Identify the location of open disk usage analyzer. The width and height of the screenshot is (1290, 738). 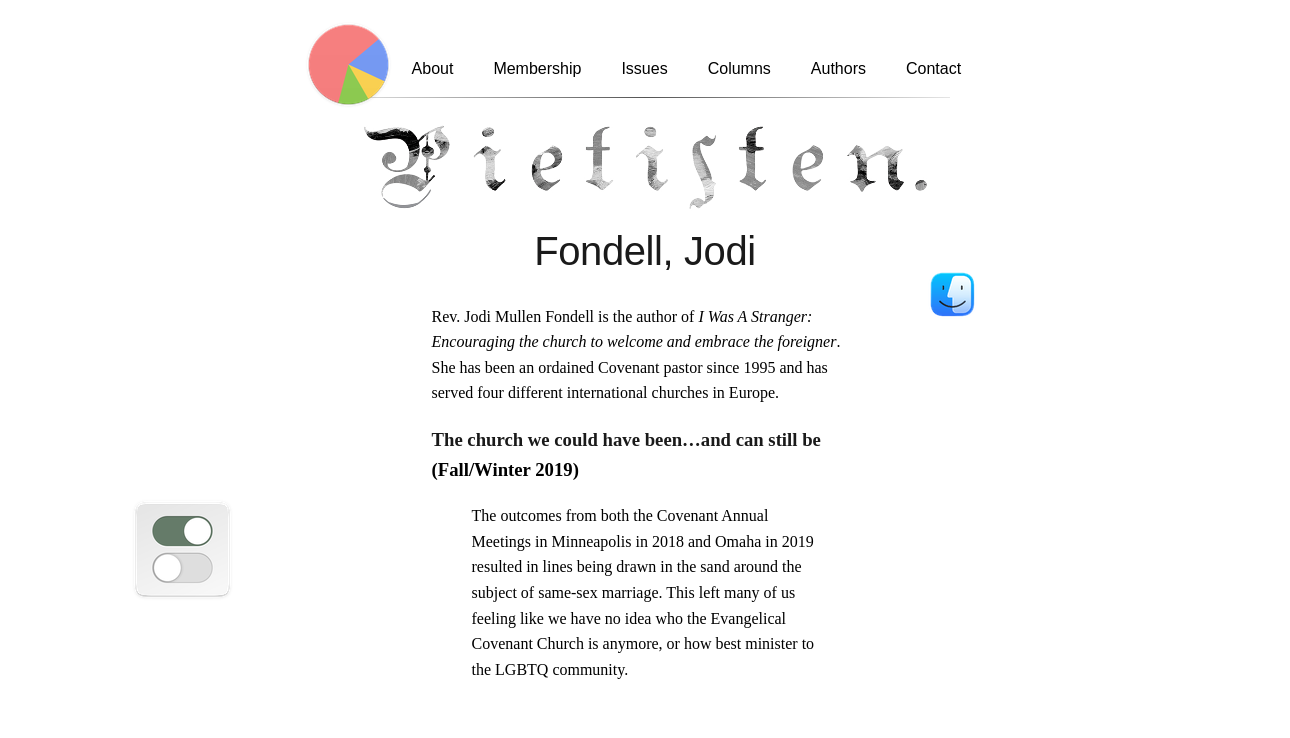
(348, 64).